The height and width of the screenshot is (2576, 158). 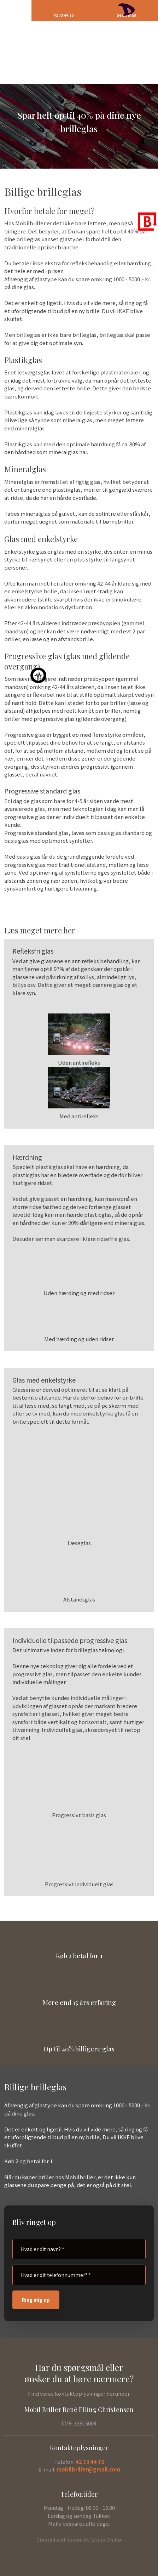 I want to click on open brandfolder digital asset management, so click(x=147, y=221).